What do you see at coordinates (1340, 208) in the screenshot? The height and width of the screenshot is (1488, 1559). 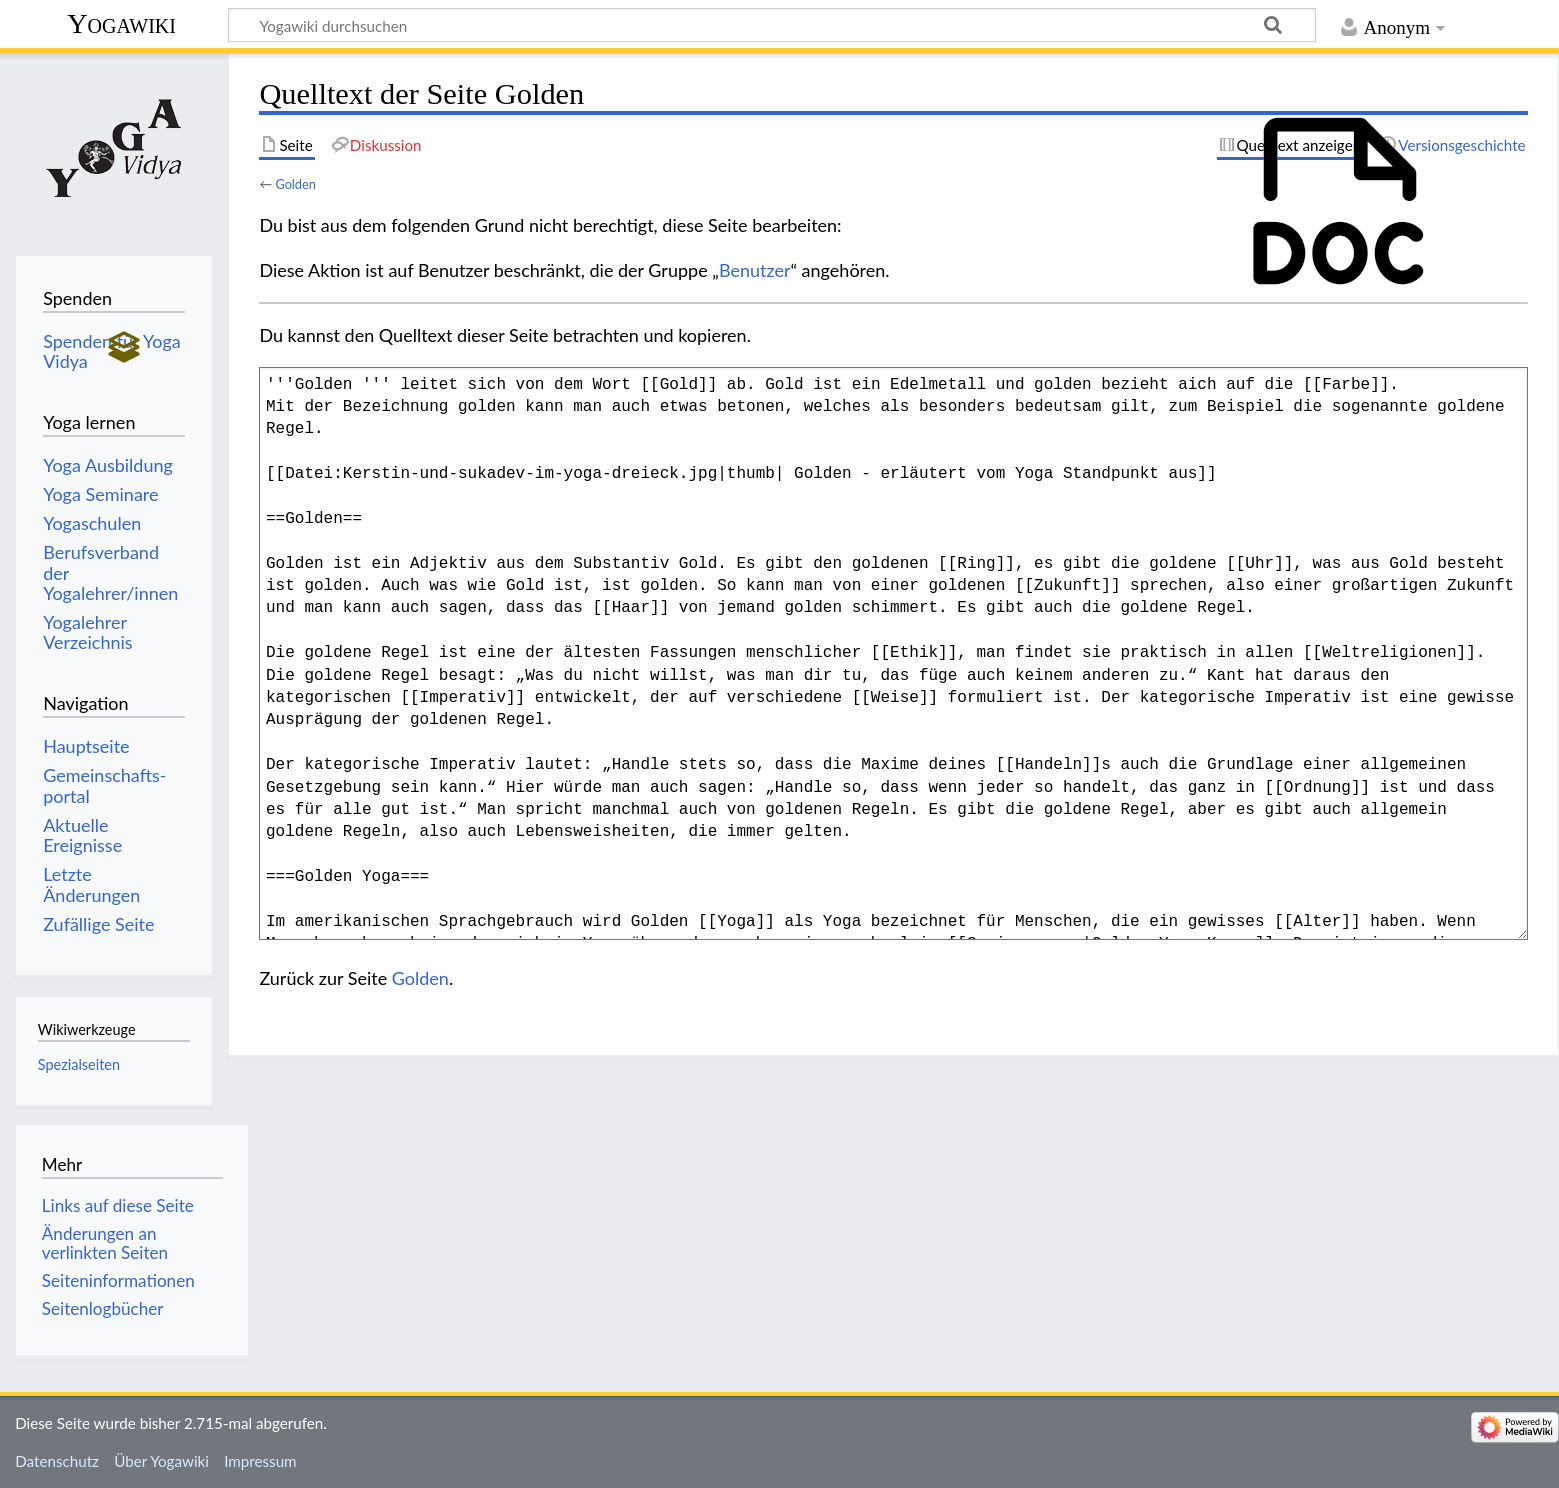 I see `open a document file` at bounding box center [1340, 208].